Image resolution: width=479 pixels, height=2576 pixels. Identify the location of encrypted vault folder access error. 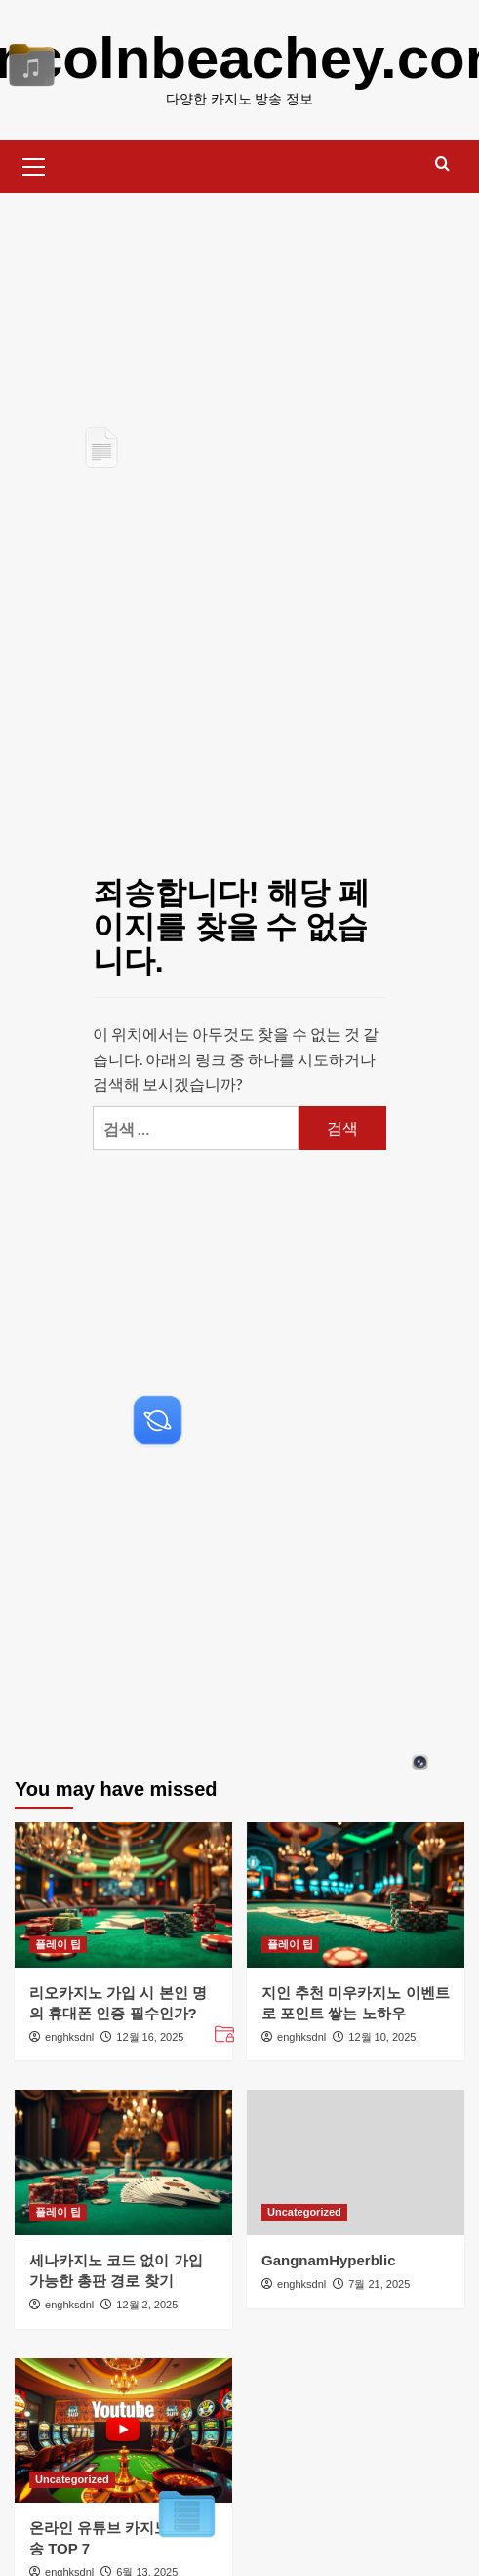
(224, 2034).